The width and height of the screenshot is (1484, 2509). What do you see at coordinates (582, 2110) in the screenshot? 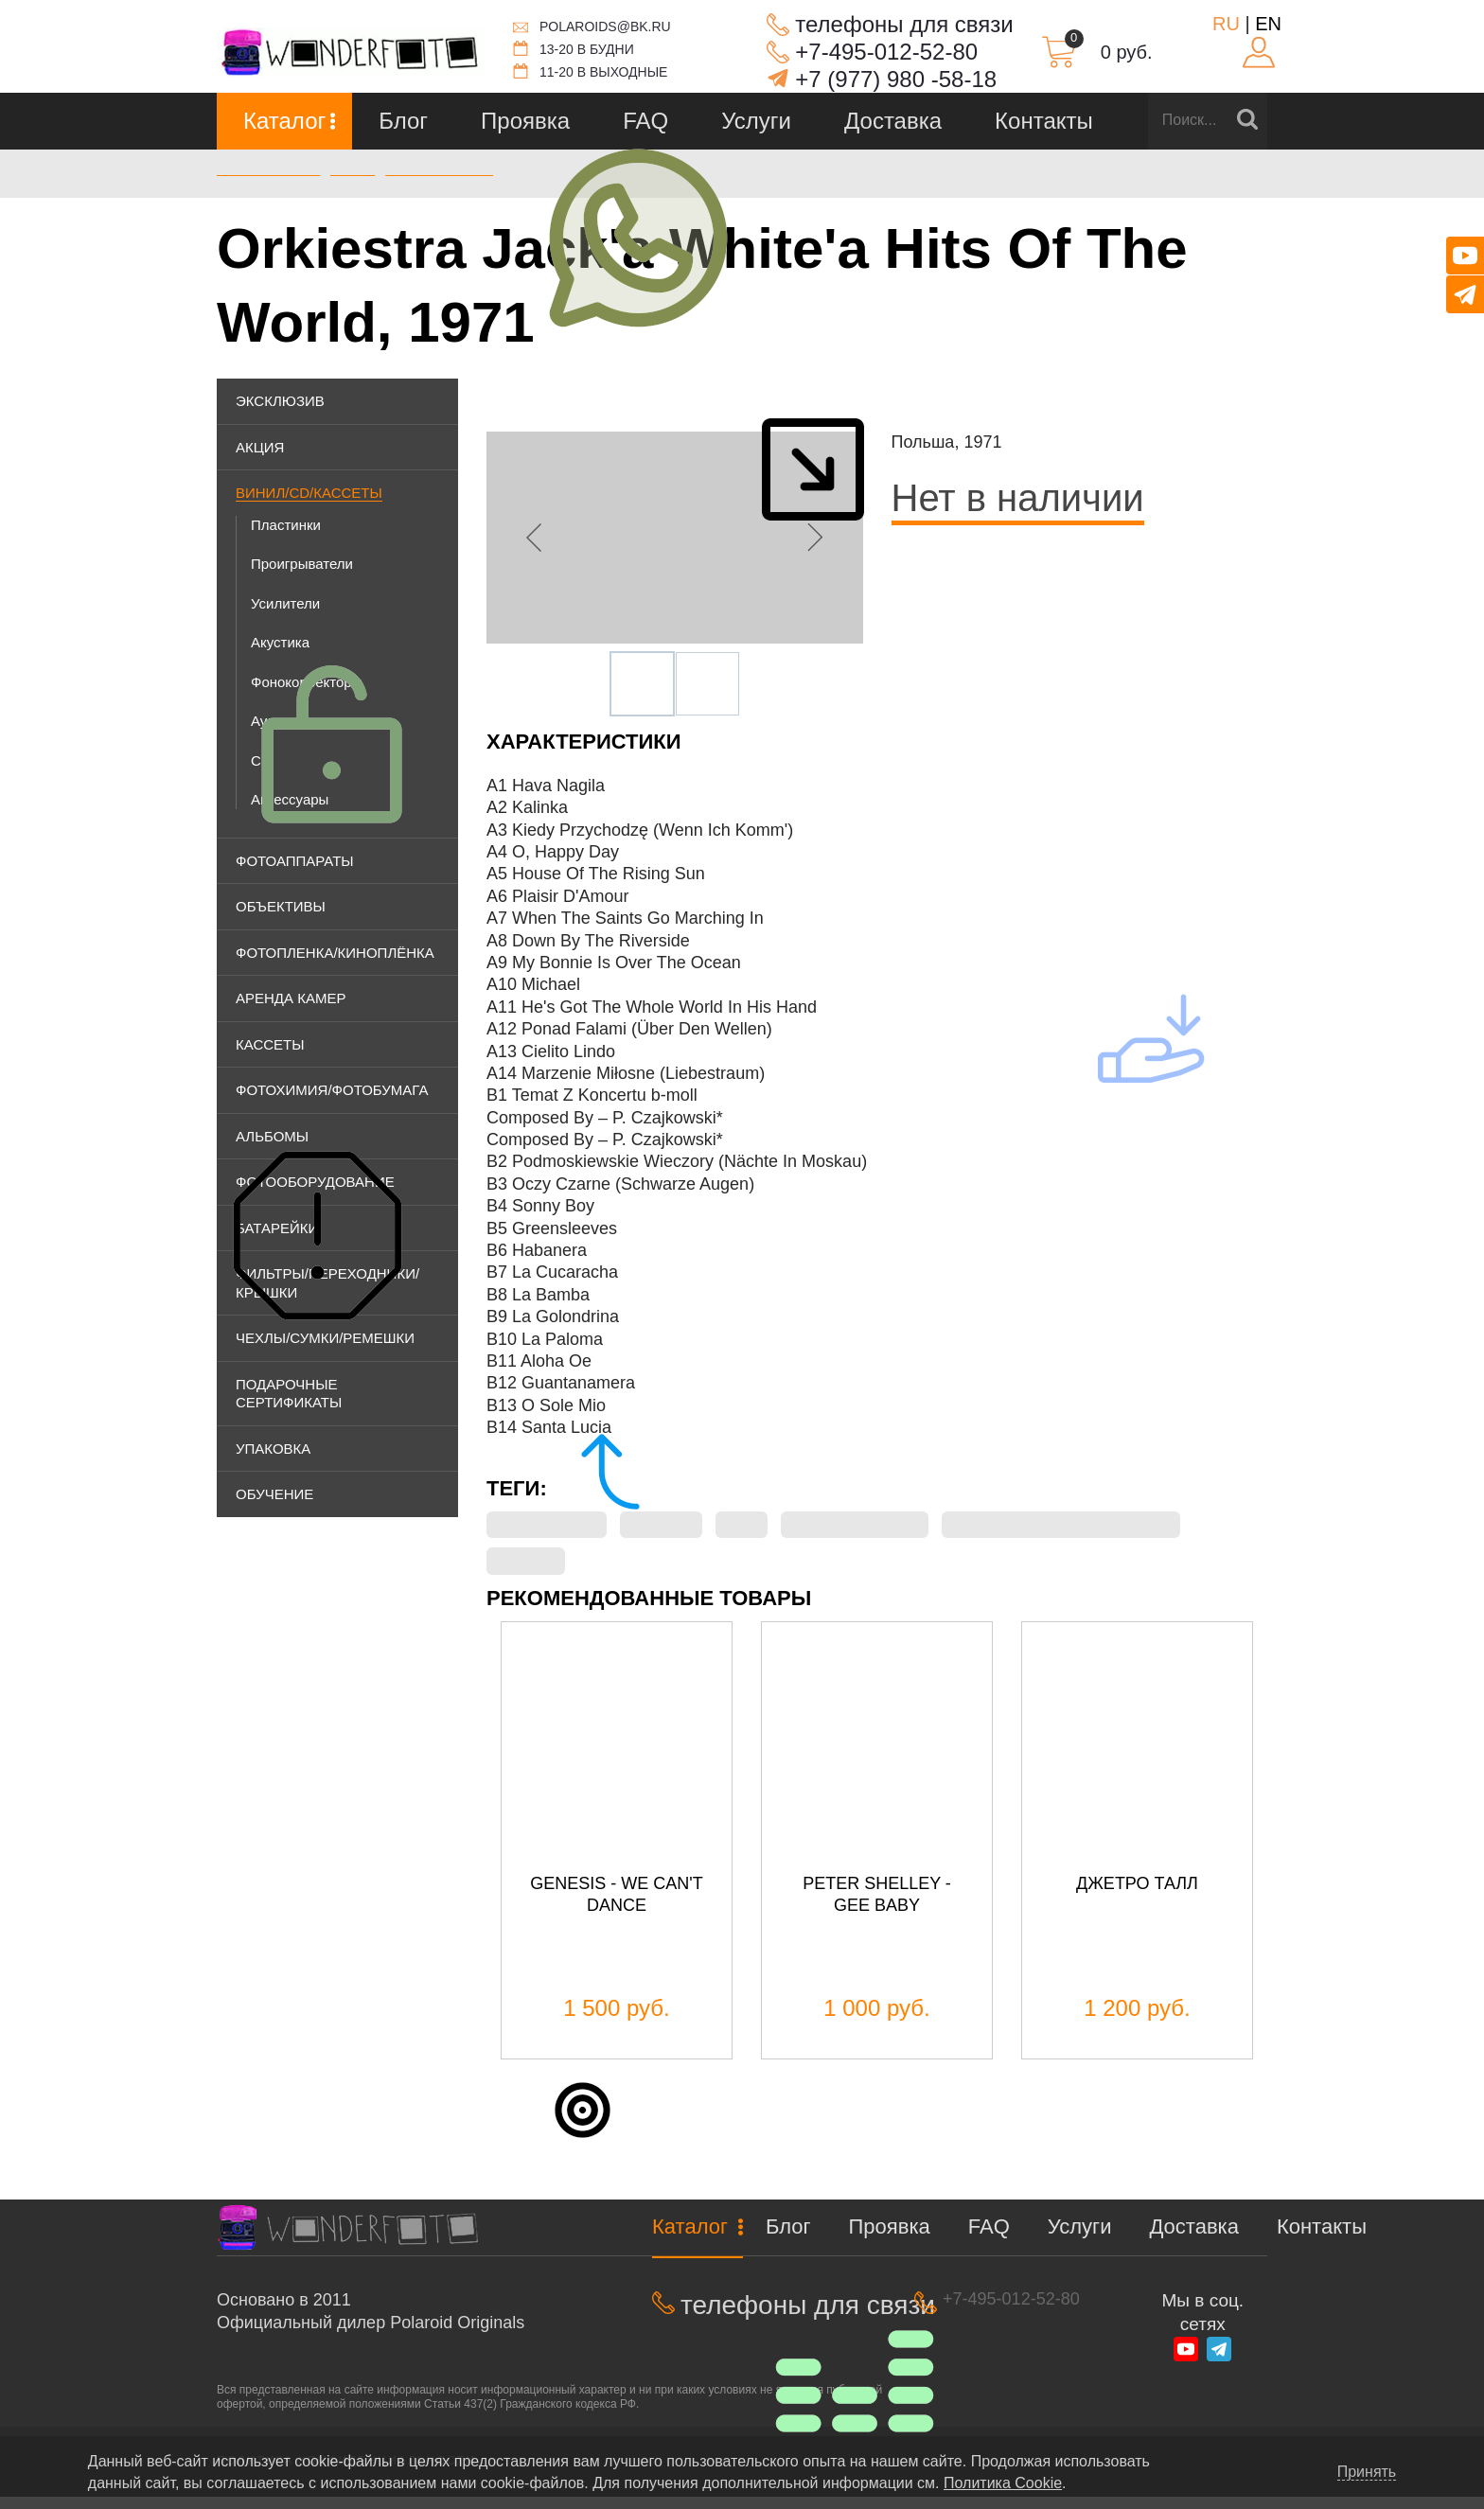
I see `set a goal or target` at bounding box center [582, 2110].